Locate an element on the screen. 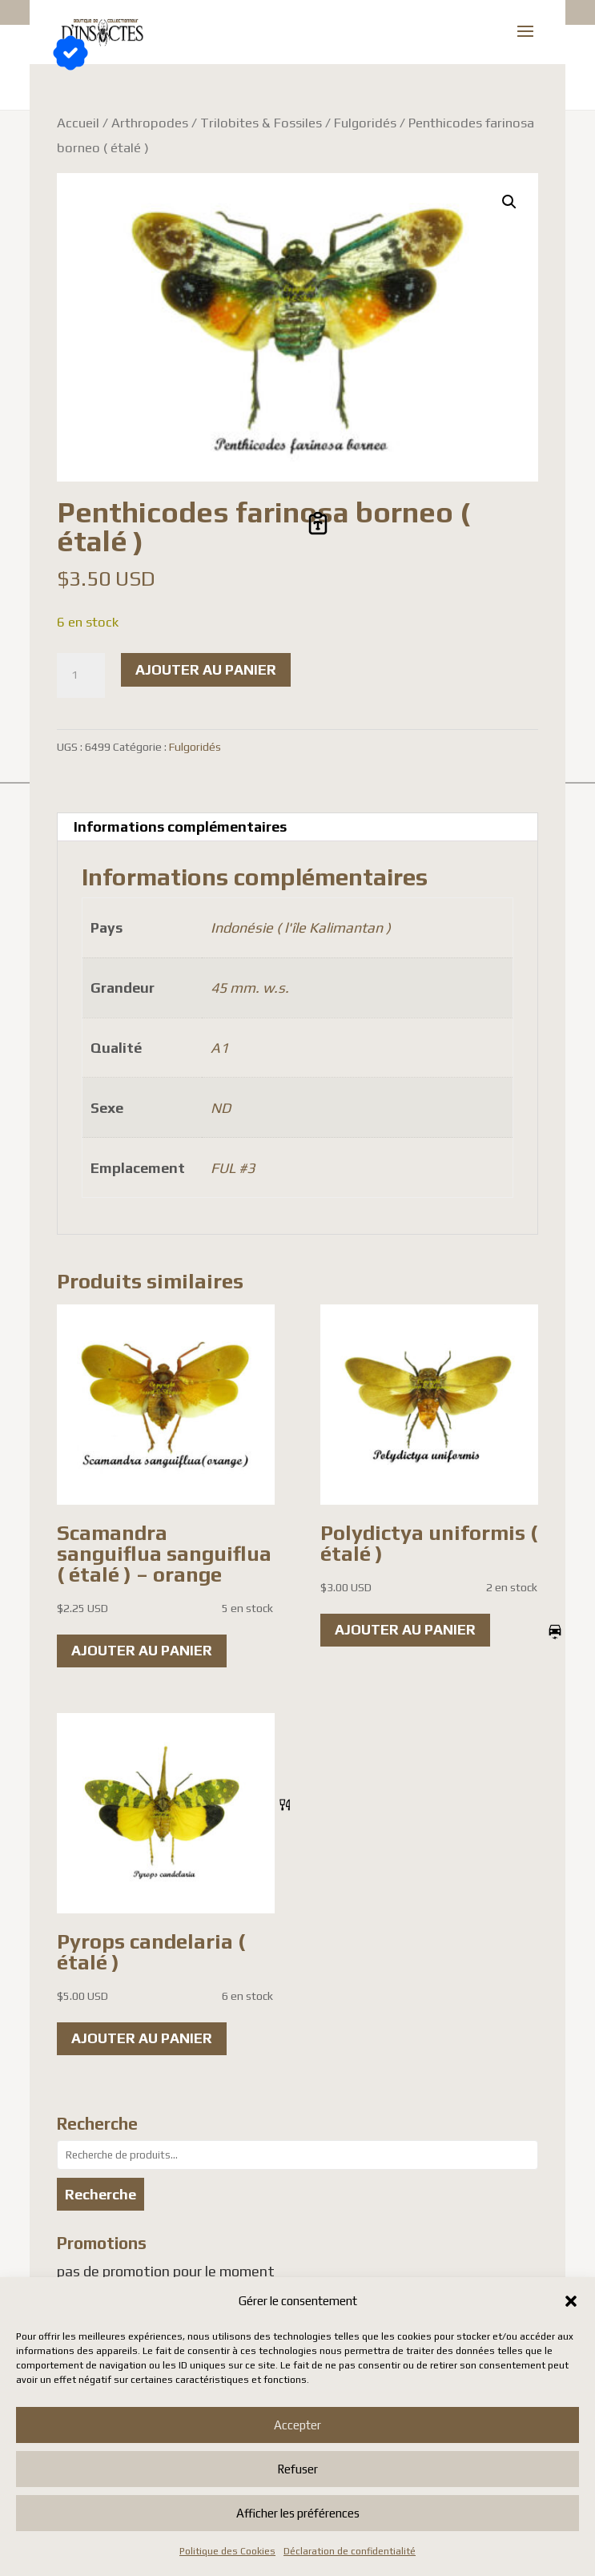  access text formatting options for clipboard content is located at coordinates (318, 523).